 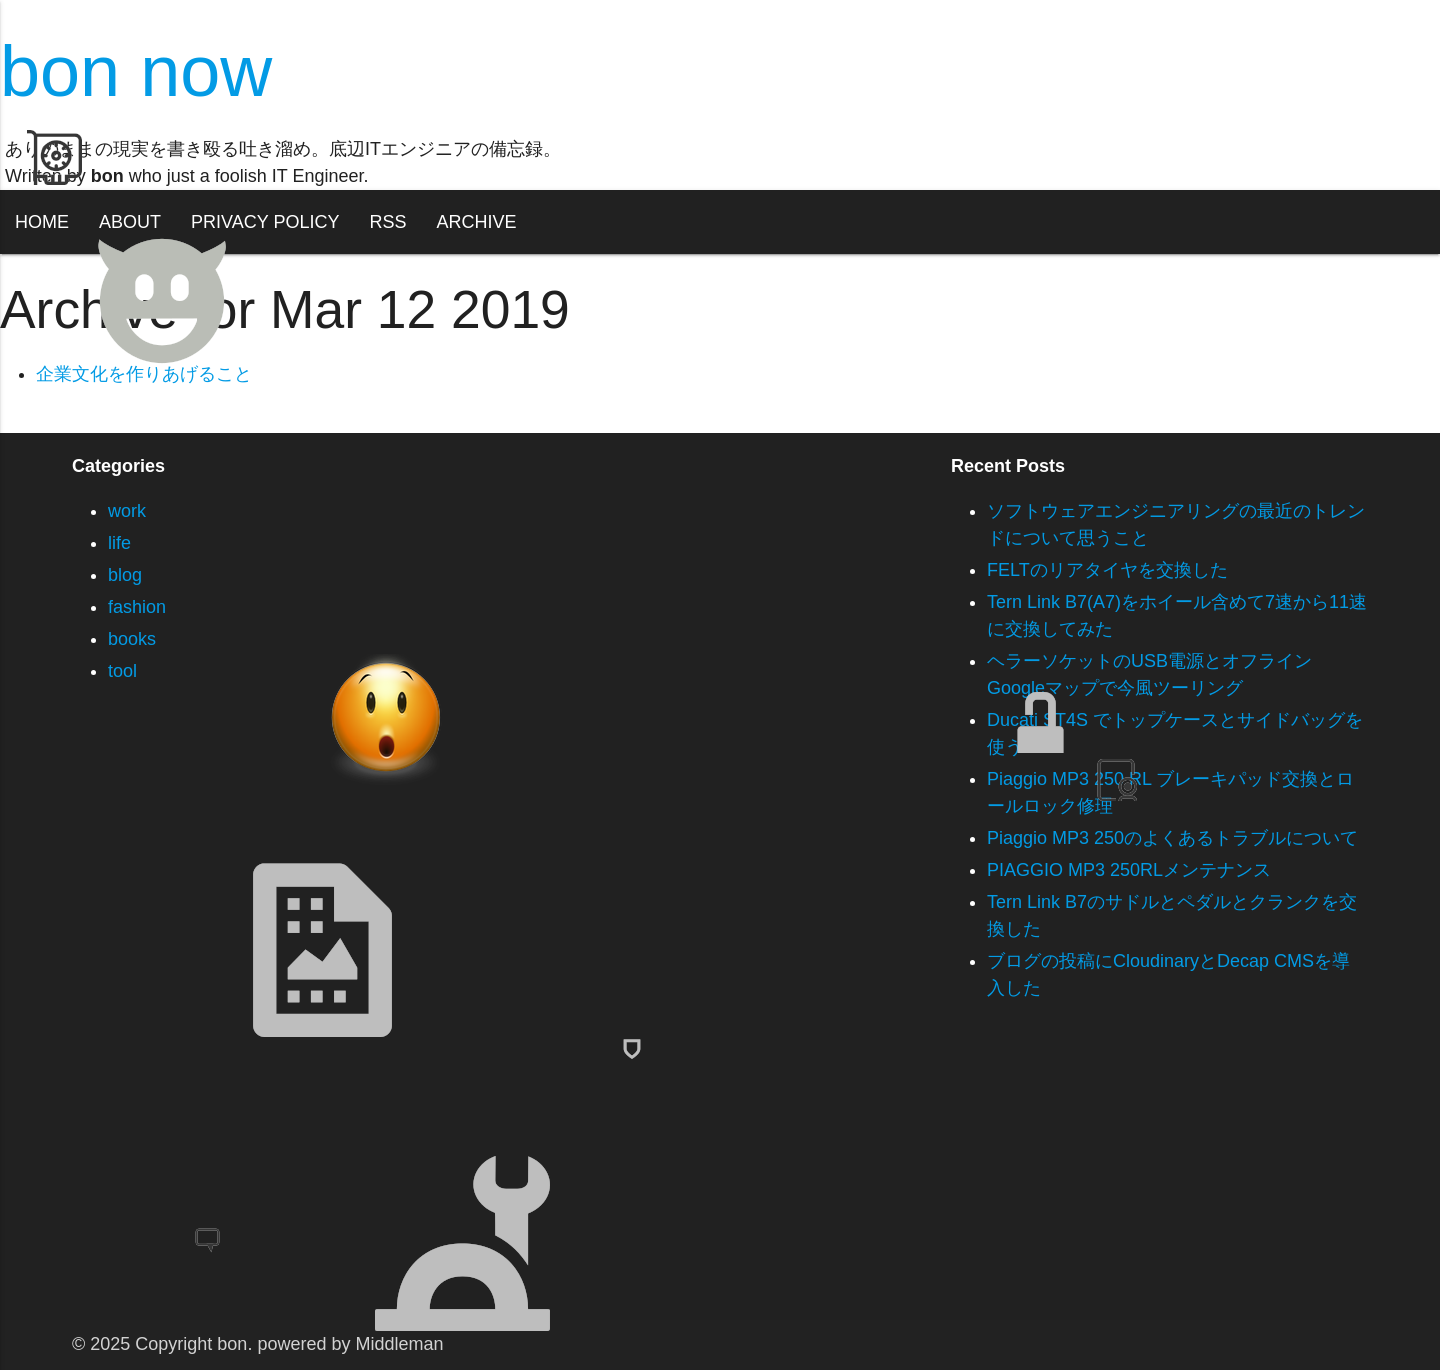 What do you see at coordinates (462, 1243) in the screenshot?
I see `access engineering or technical tools` at bounding box center [462, 1243].